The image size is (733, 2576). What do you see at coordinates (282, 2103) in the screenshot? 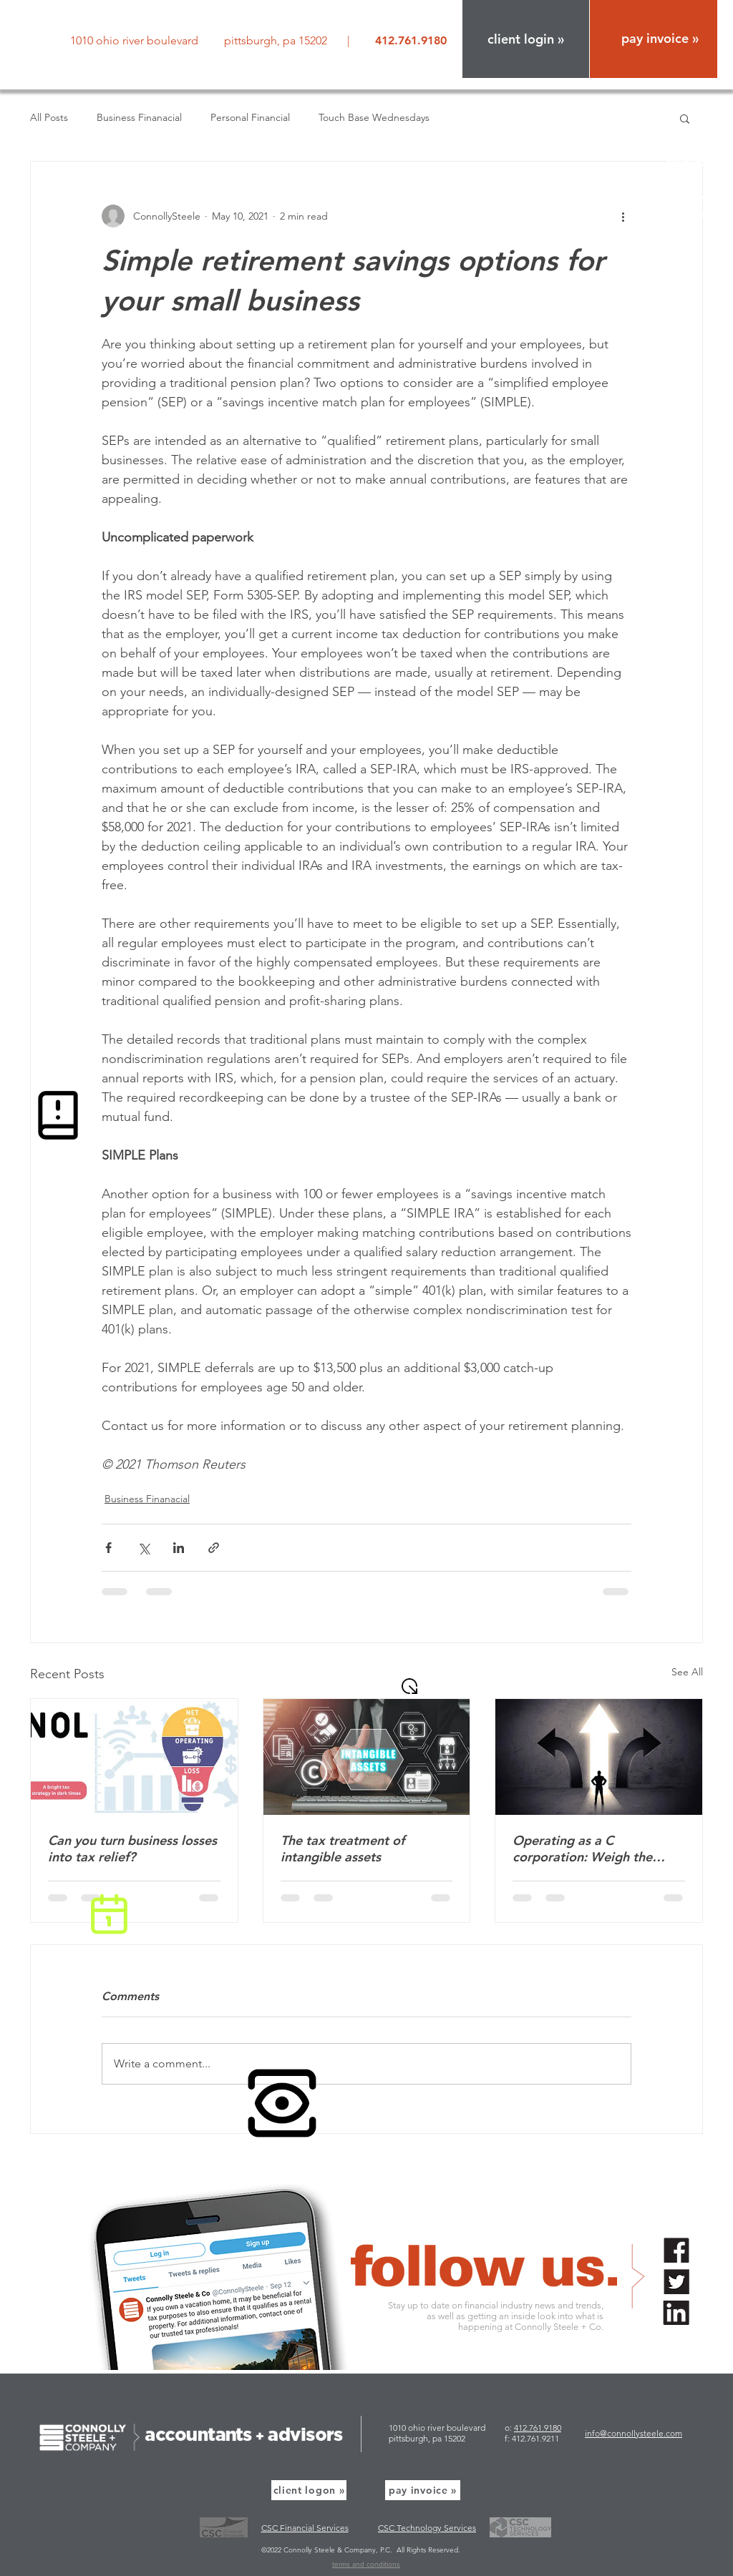
I see `view or preview content` at bounding box center [282, 2103].